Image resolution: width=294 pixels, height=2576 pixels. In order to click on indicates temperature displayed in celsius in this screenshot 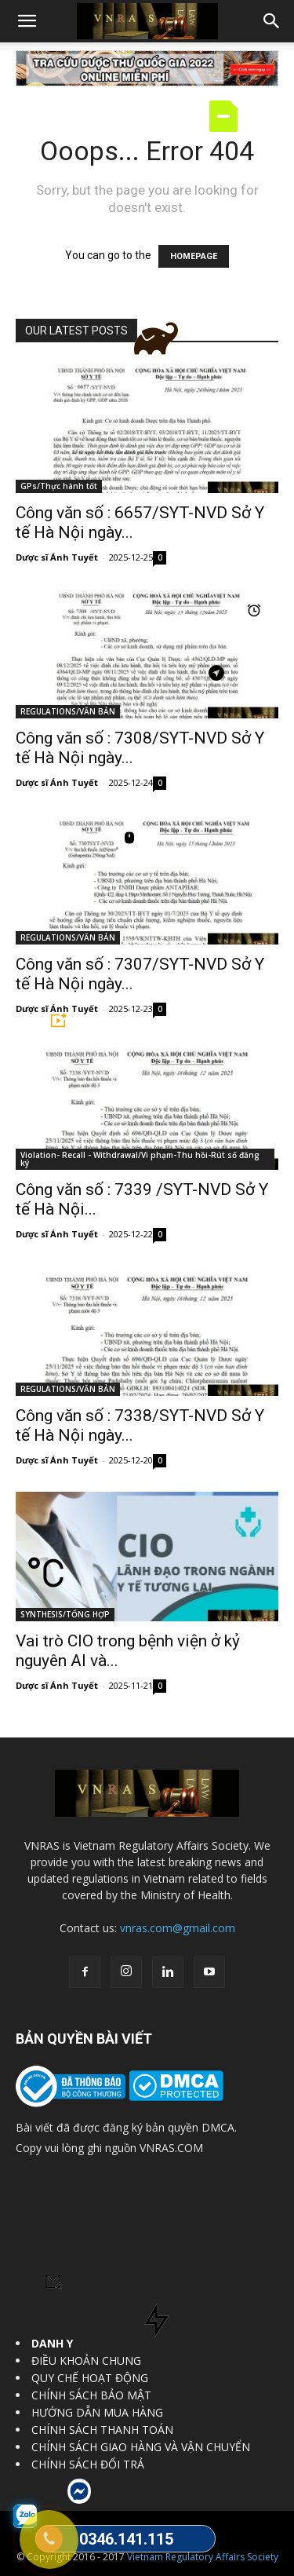, I will do `click(46, 1572)`.